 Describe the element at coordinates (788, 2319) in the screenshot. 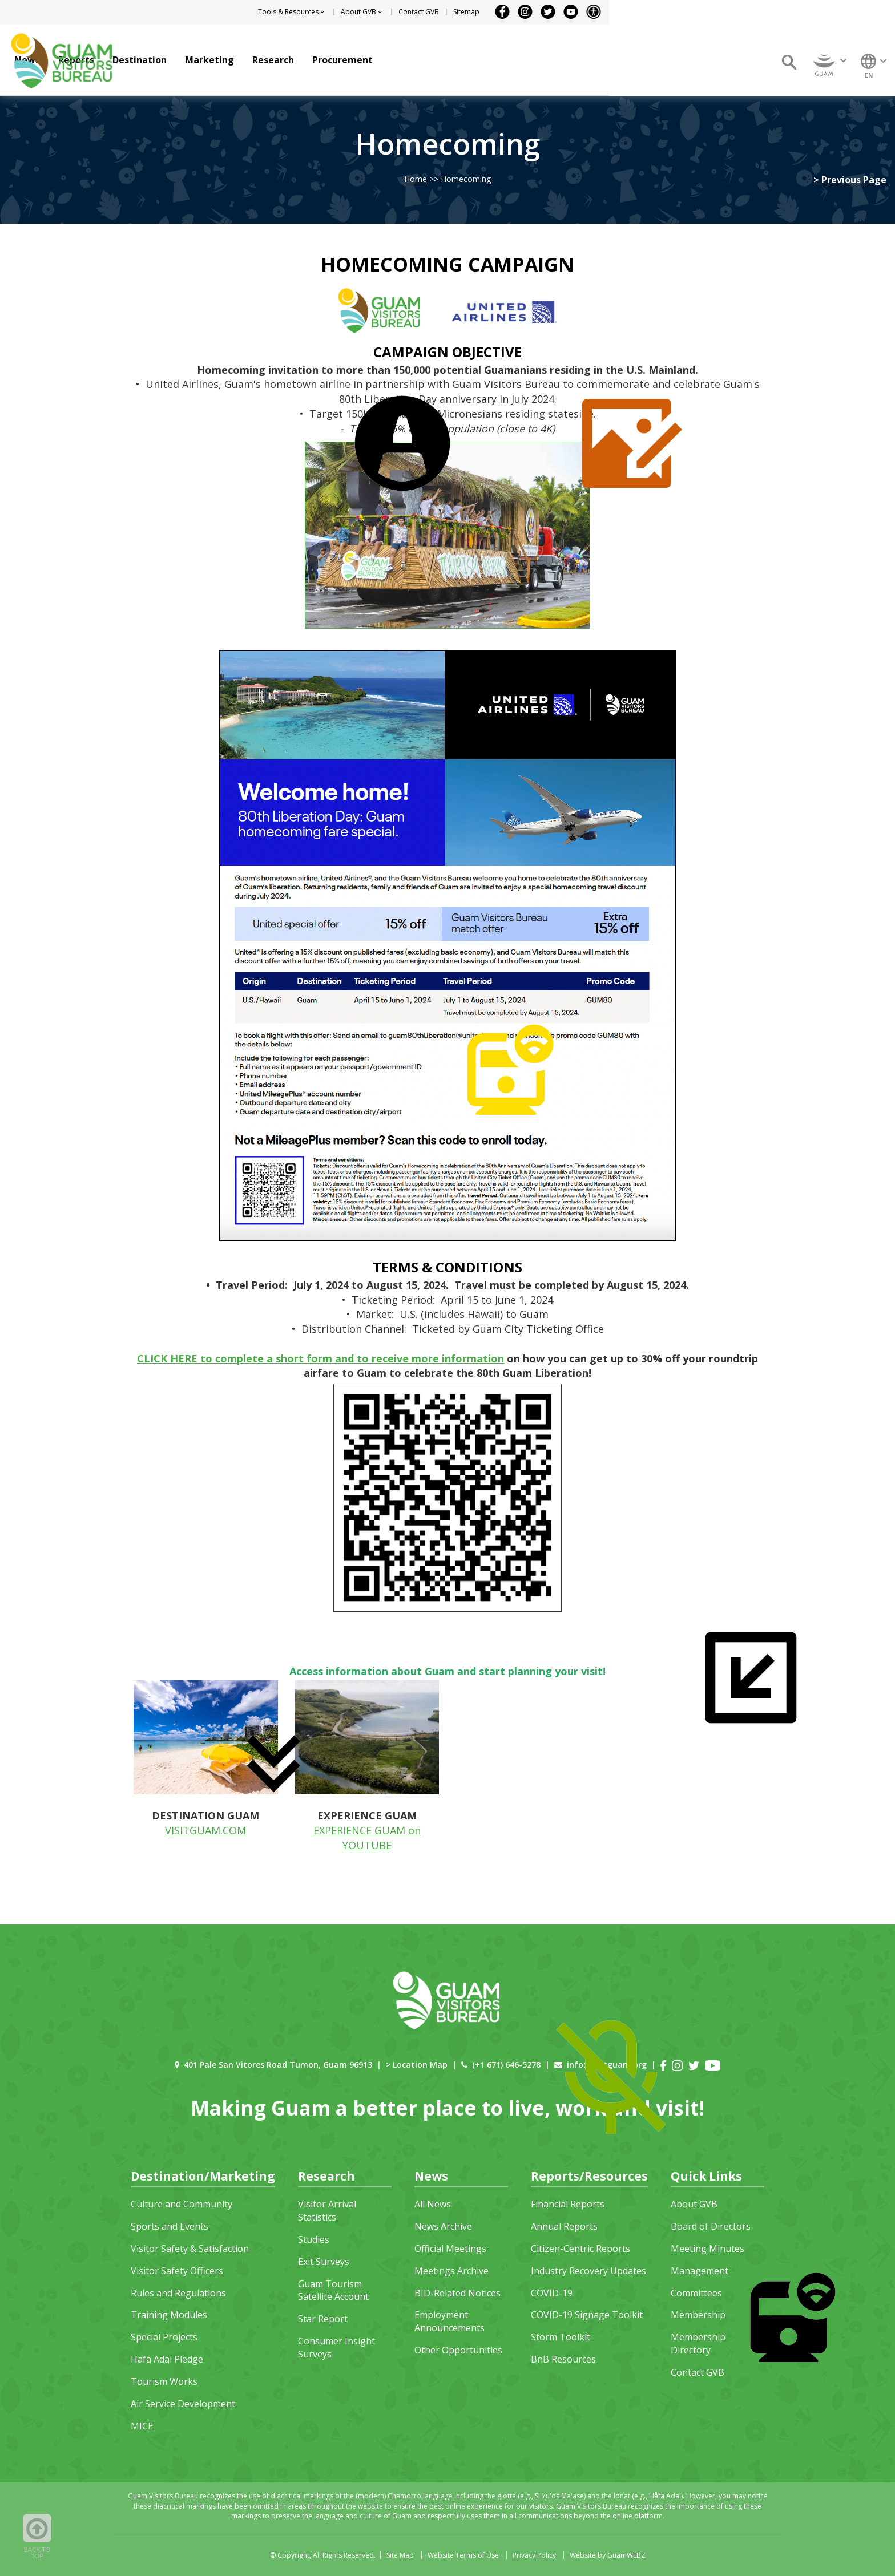

I see `indicates wifi is available on this train` at that location.